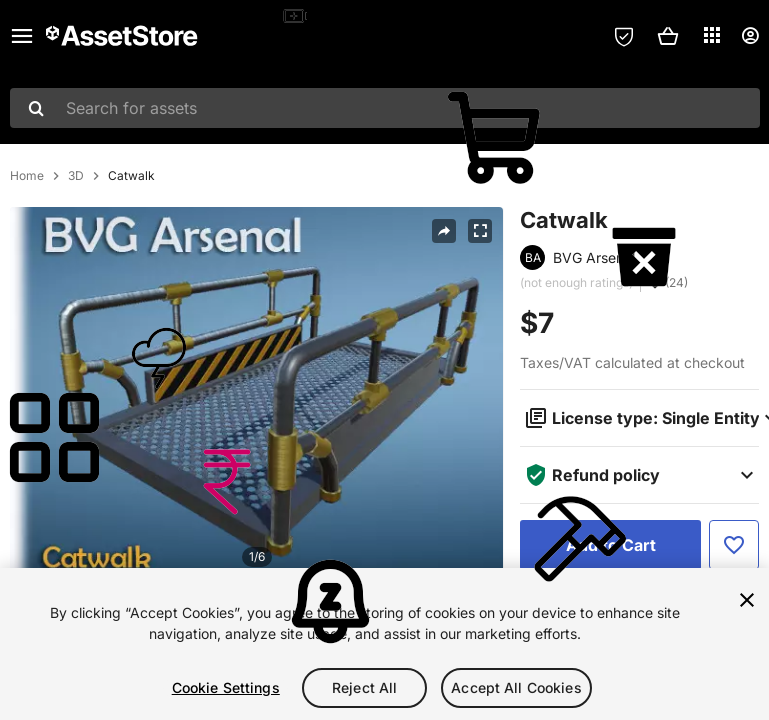  What do you see at coordinates (495, 139) in the screenshot?
I see `view your shopping cart` at bounding box center [495, 139].